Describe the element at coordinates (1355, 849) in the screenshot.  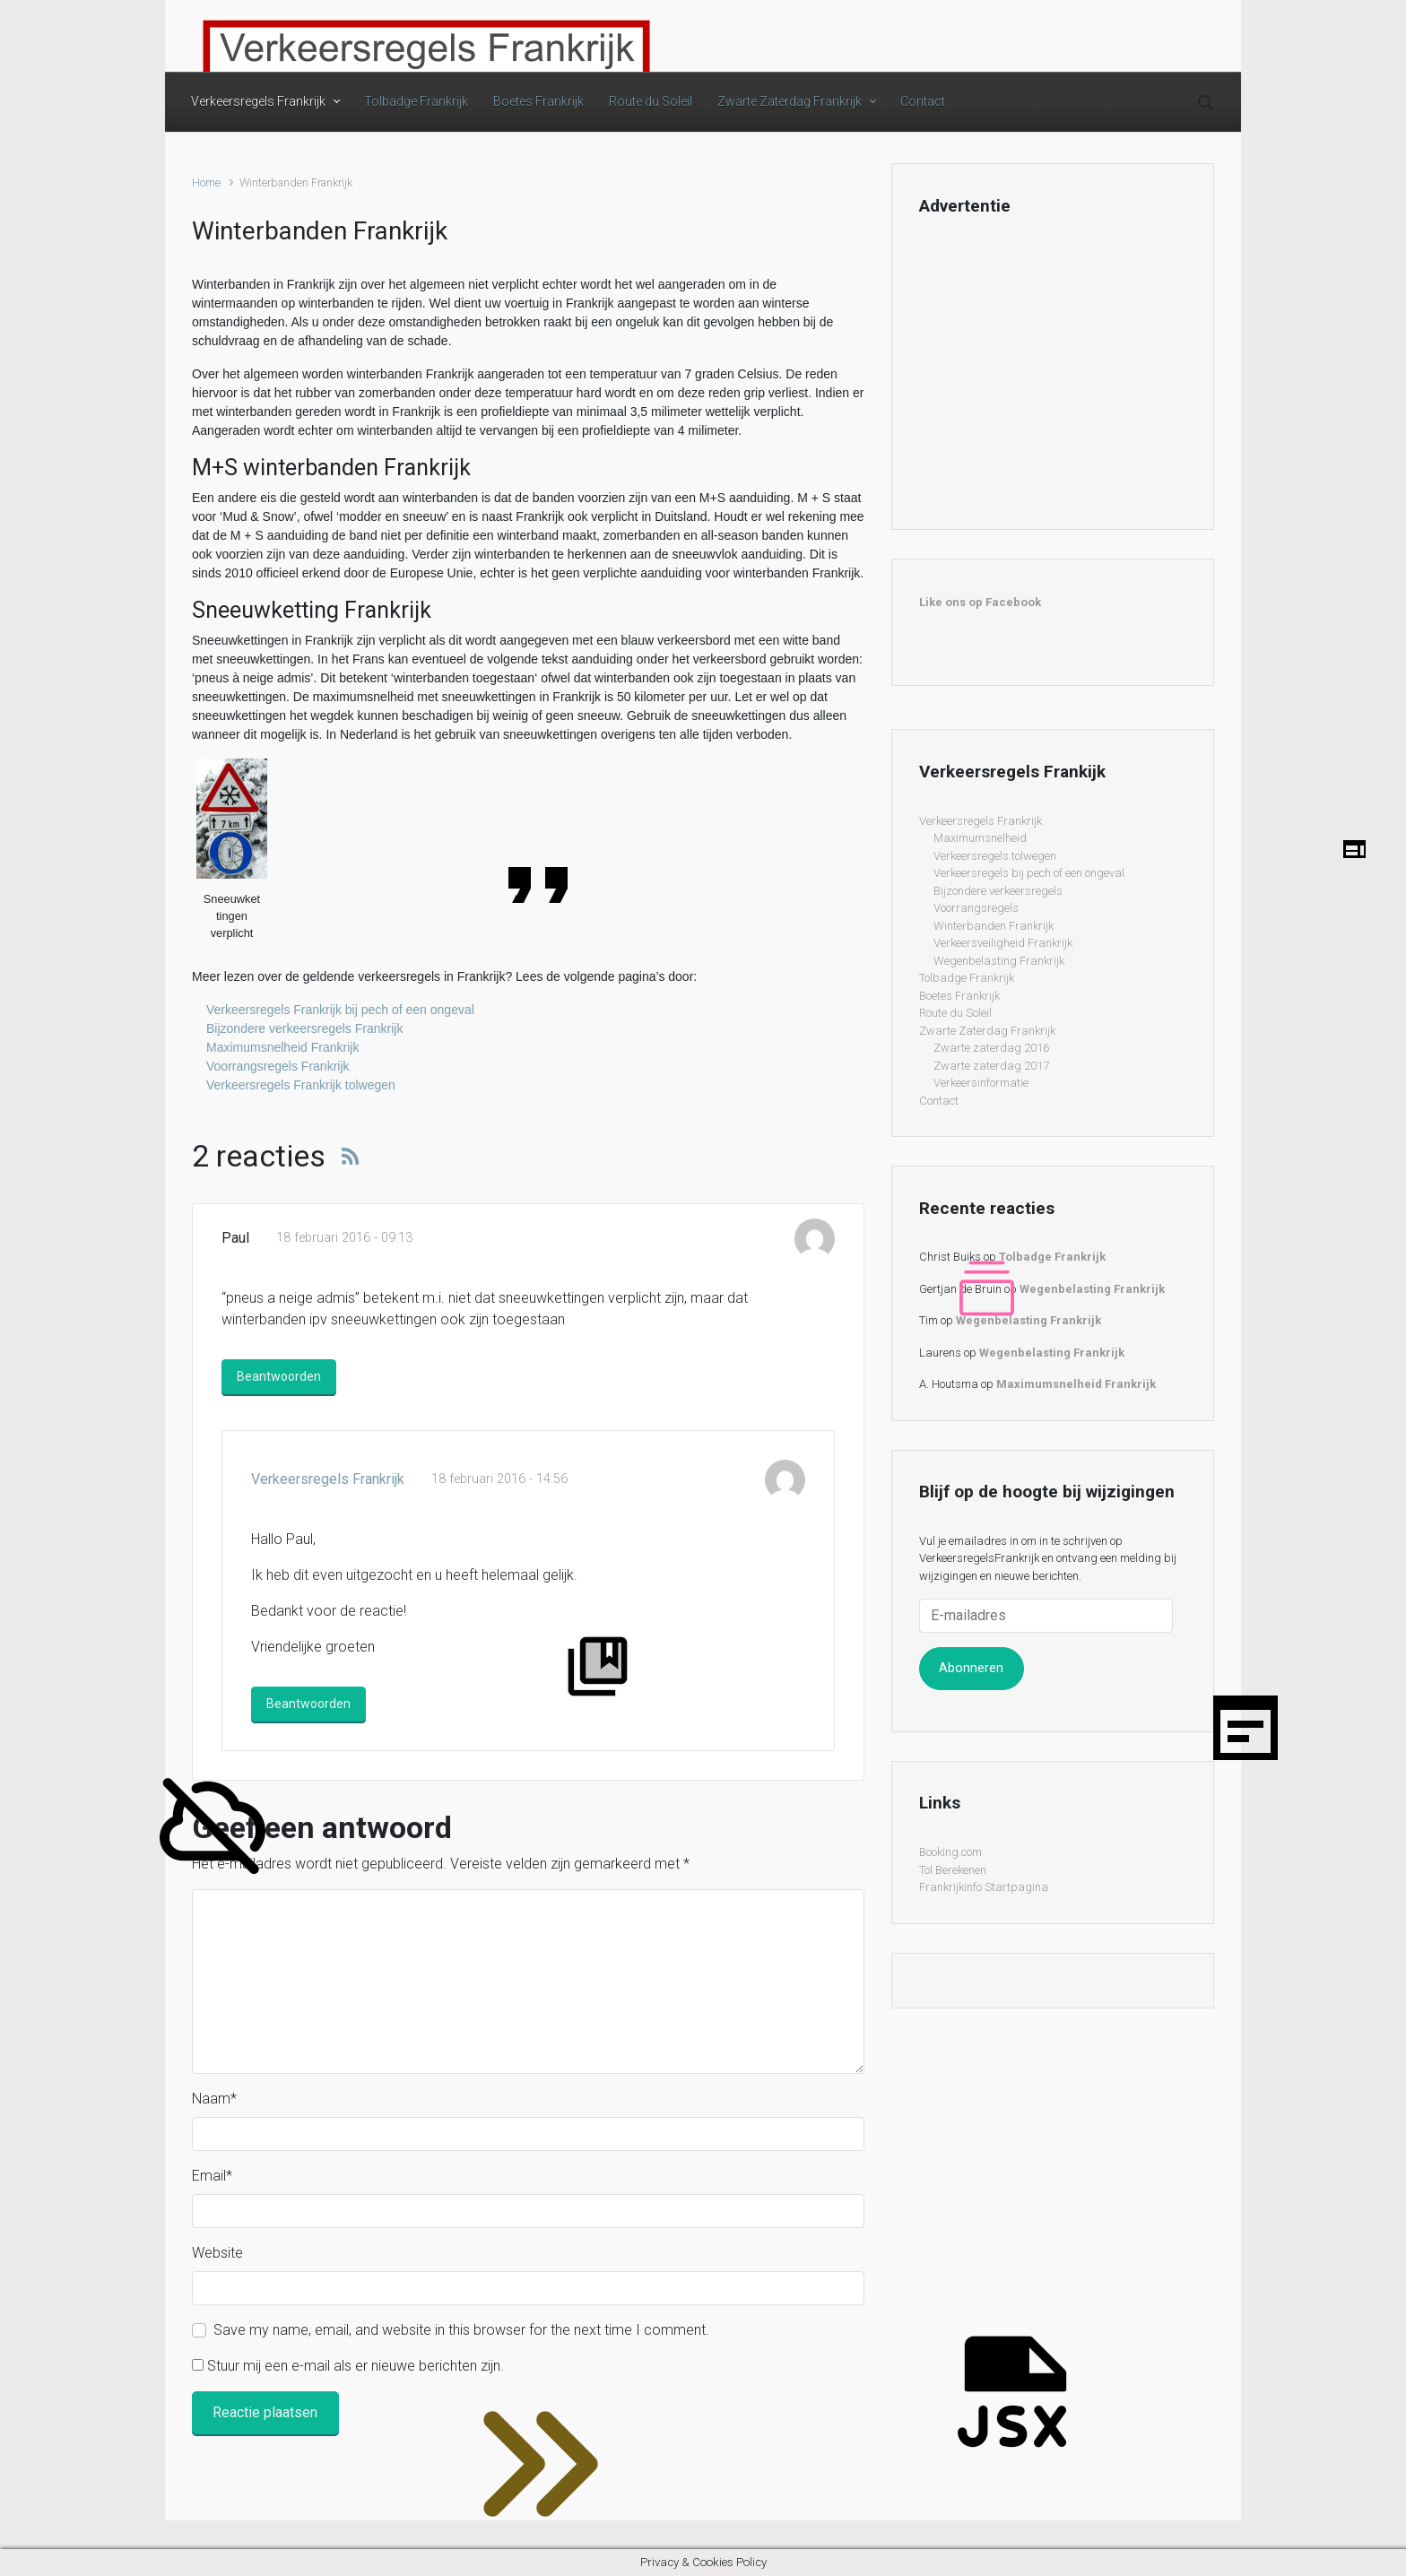
I see `open web browser` at that location.